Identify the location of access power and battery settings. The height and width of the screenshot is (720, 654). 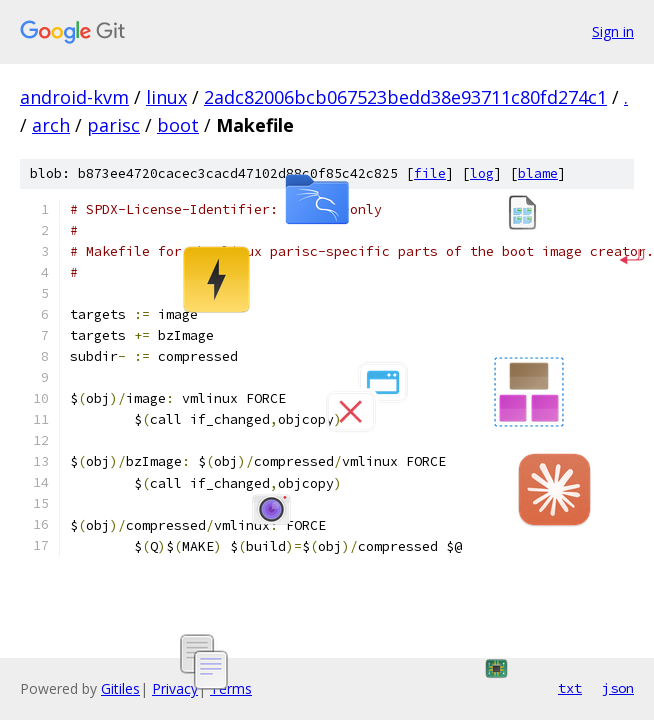
(216, 279).